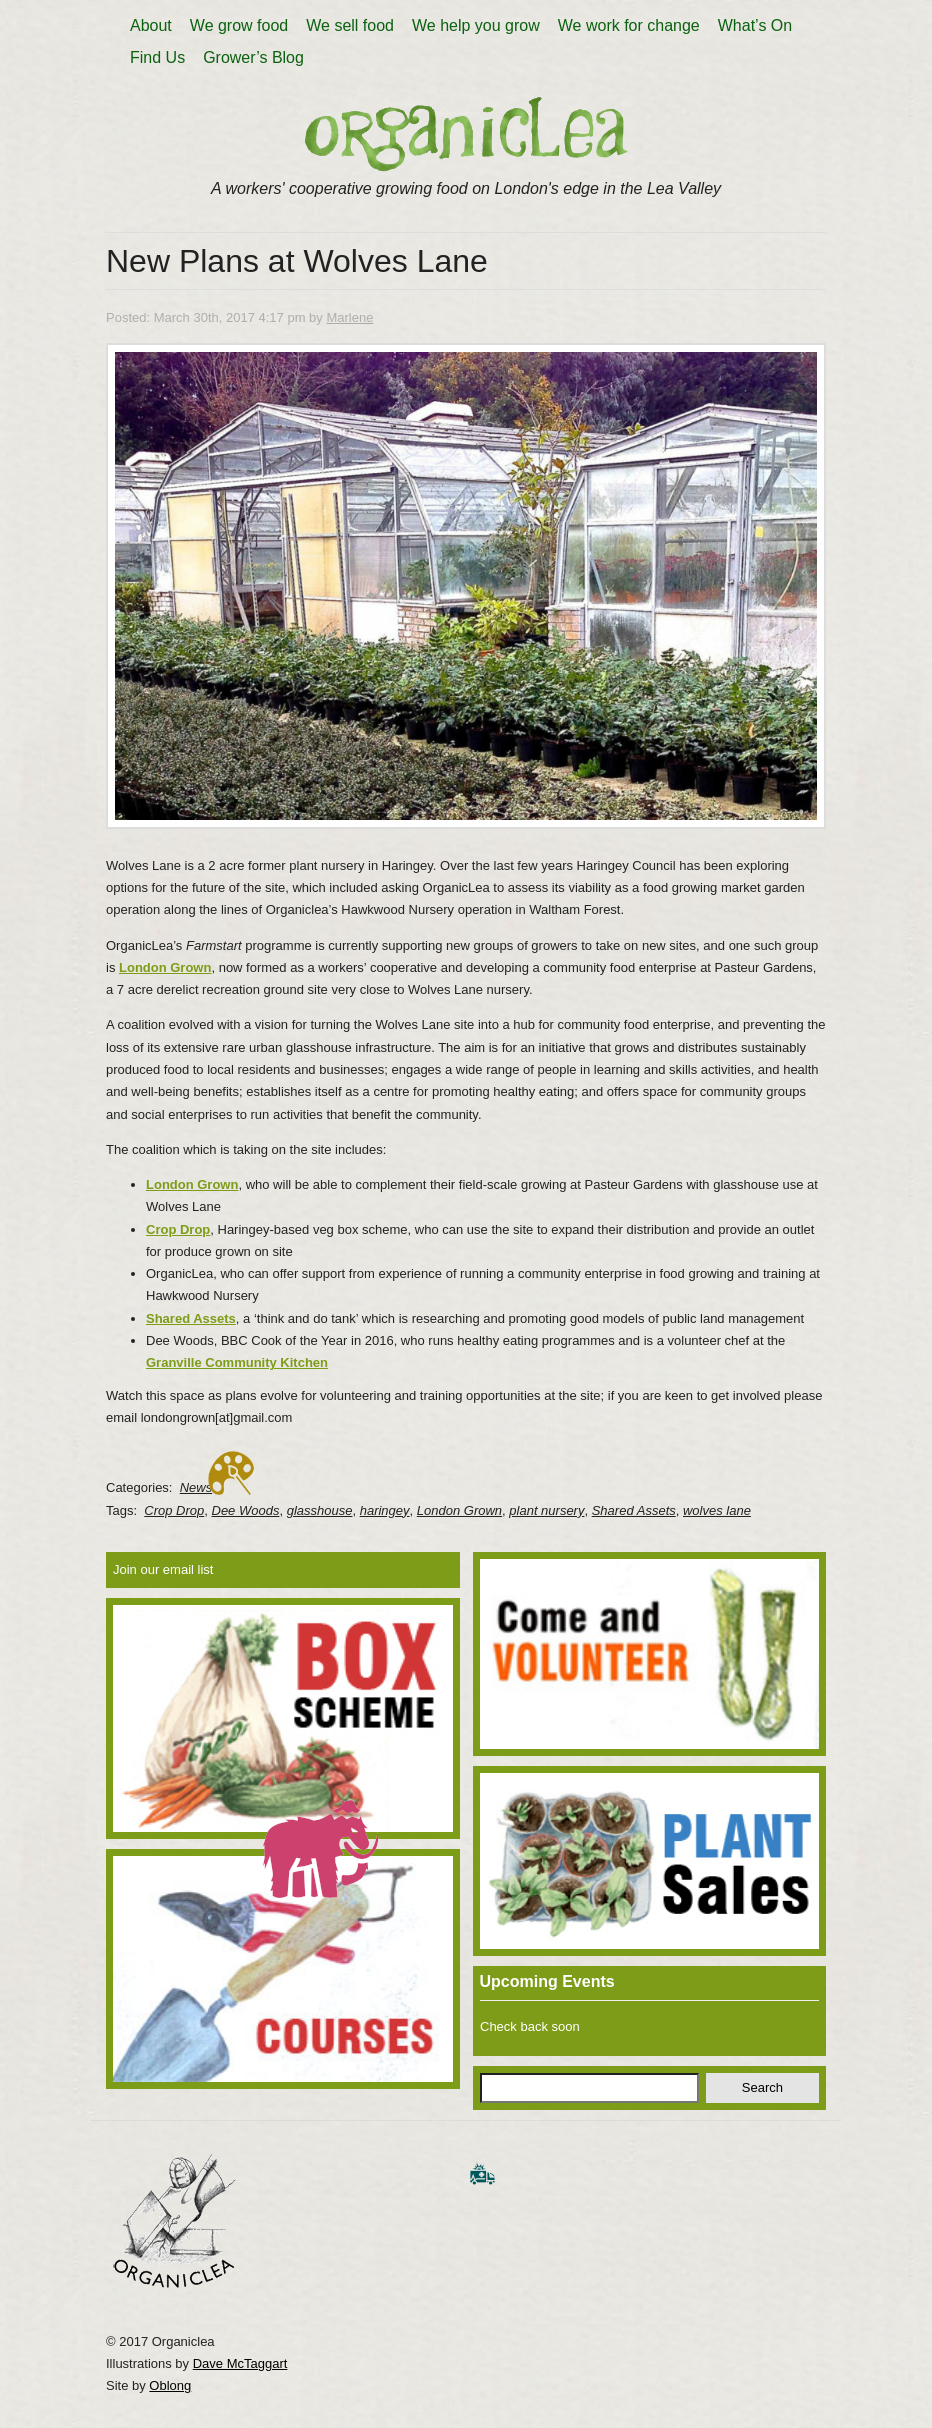  What do you see at coordinates (482, 2173) in the screenshot?
I see `request emergency medical services` at bounding box center [482, 2173].